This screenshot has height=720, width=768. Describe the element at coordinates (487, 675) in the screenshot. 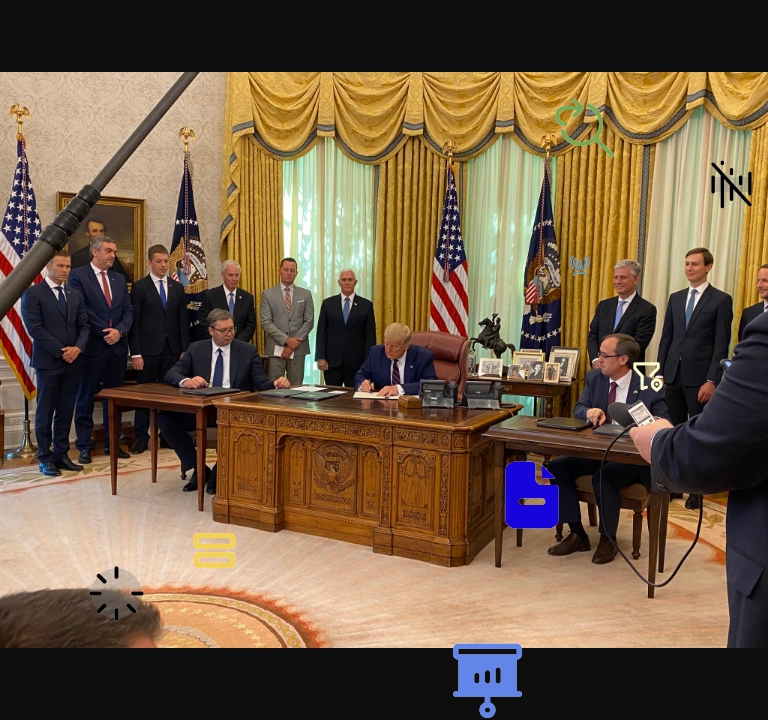

I see `view presentation with charts` at that location.